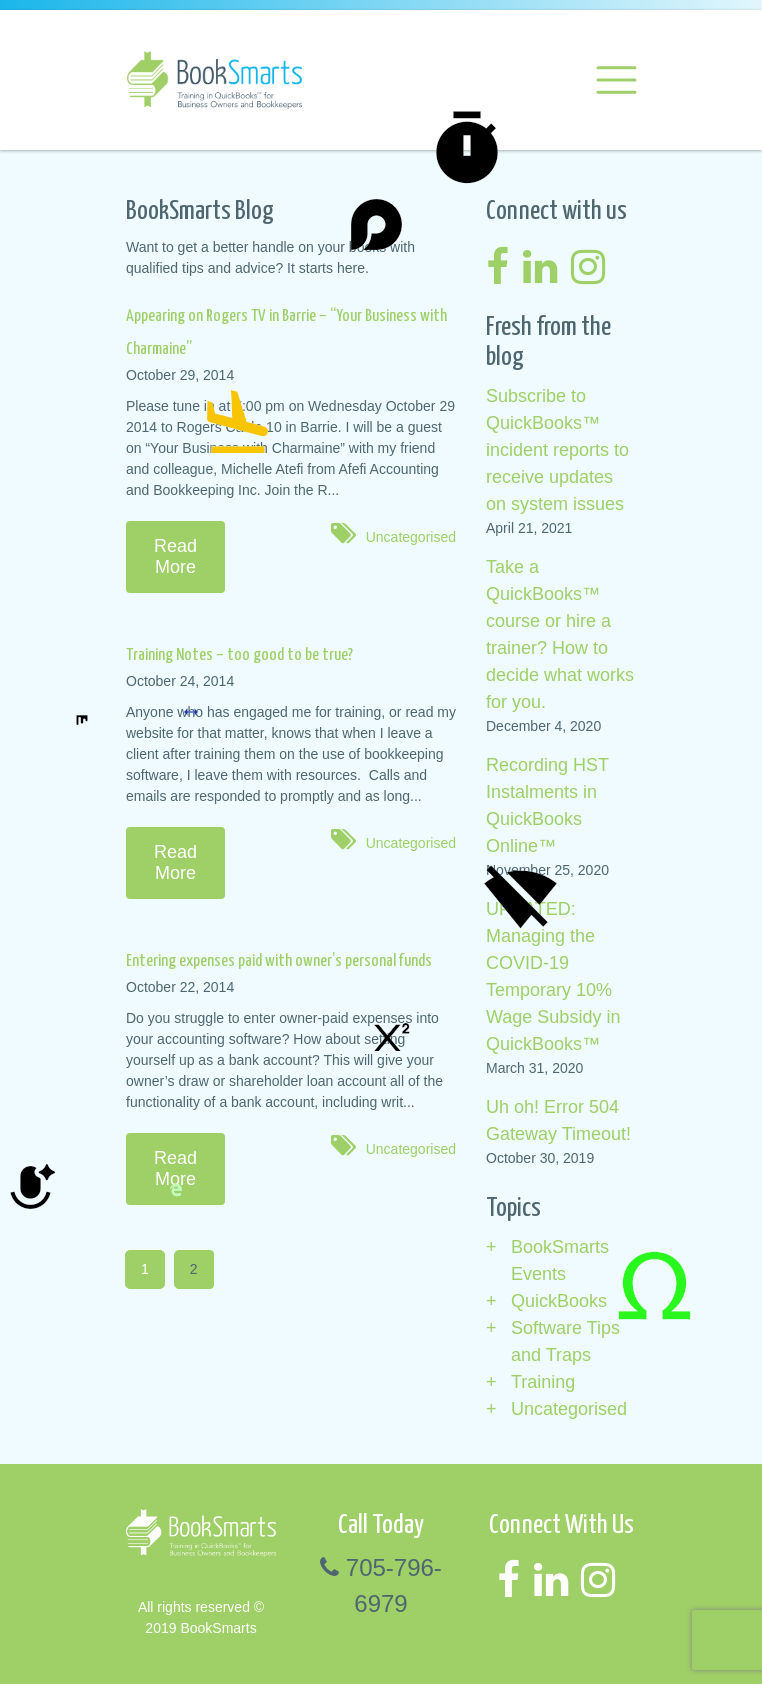 This screenshot has width=762, height=1684. What do you see at coordinates (191, 712) in the screenshot?
I see `expand content horizontally` at bounding box center [191, 712].